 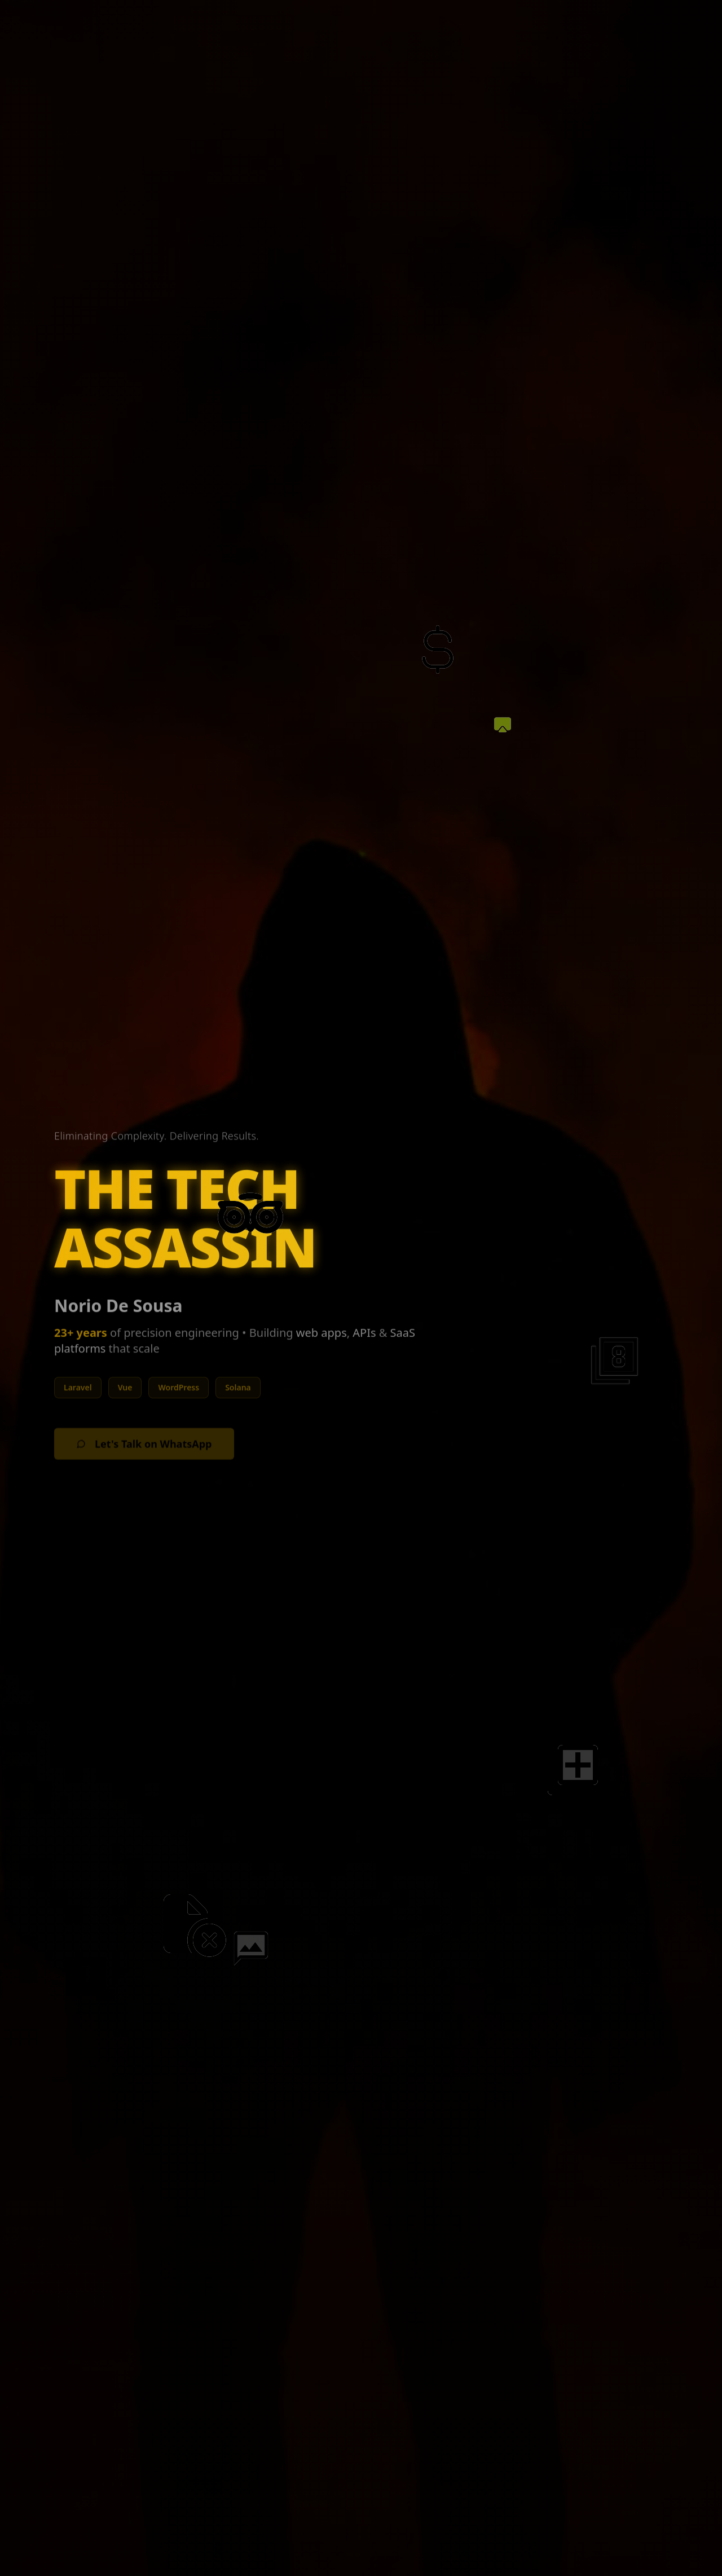 I want to click on access call-to-action banner or overlay, so click(x=338, y=1782).